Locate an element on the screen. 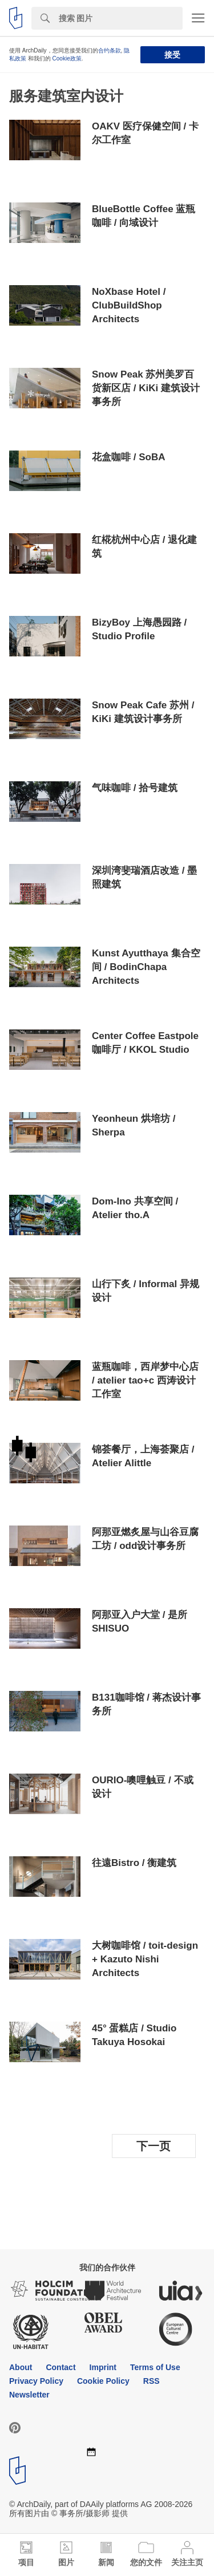  view stock market data is located at coordinates (24, 1449).